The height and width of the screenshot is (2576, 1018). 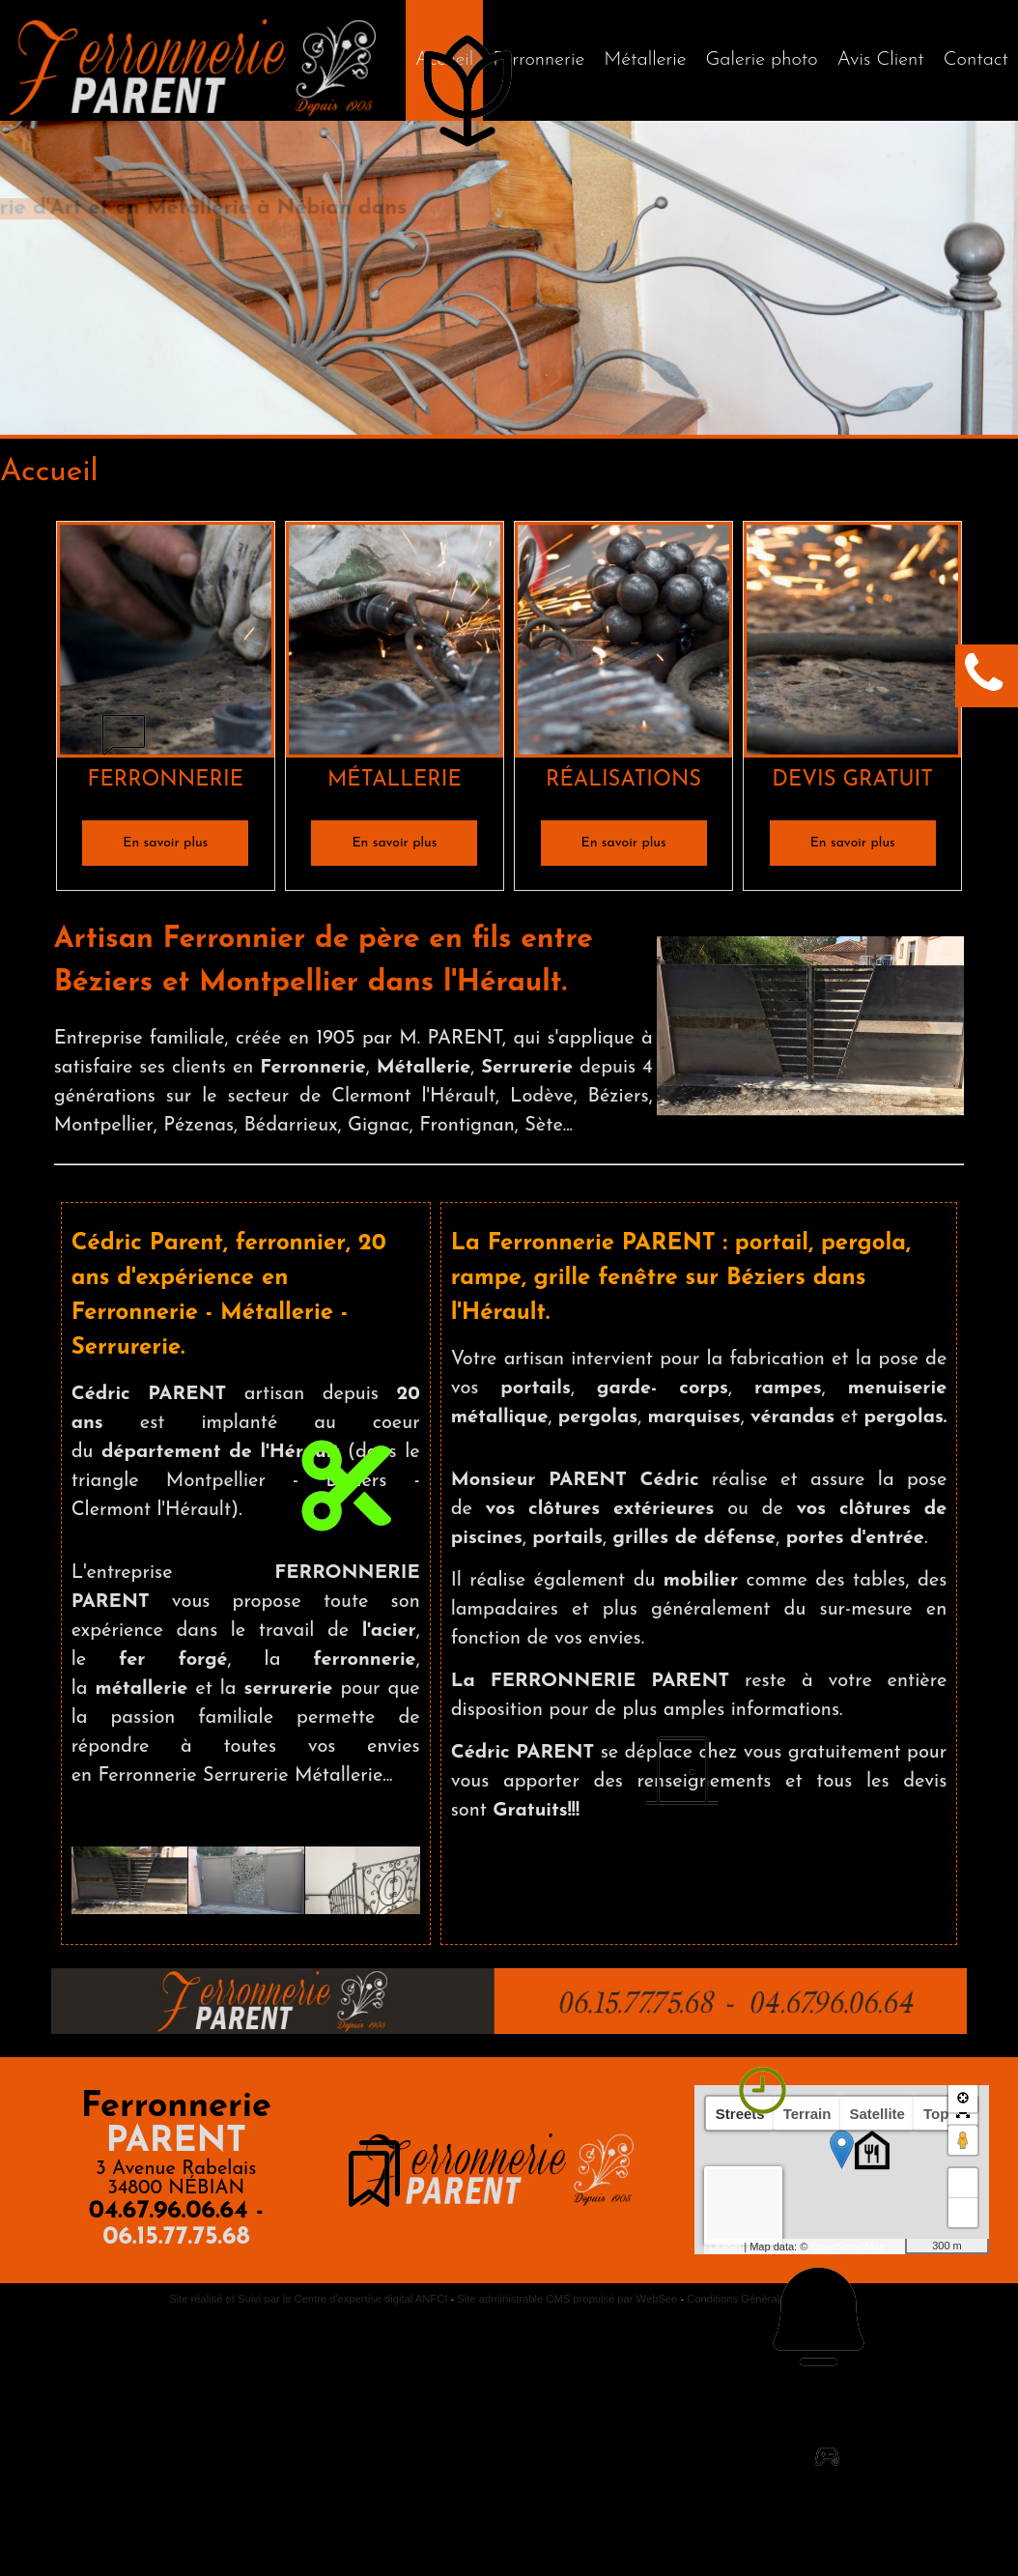 I want to click on access garden or plant care features, so click(x=467, y=91).